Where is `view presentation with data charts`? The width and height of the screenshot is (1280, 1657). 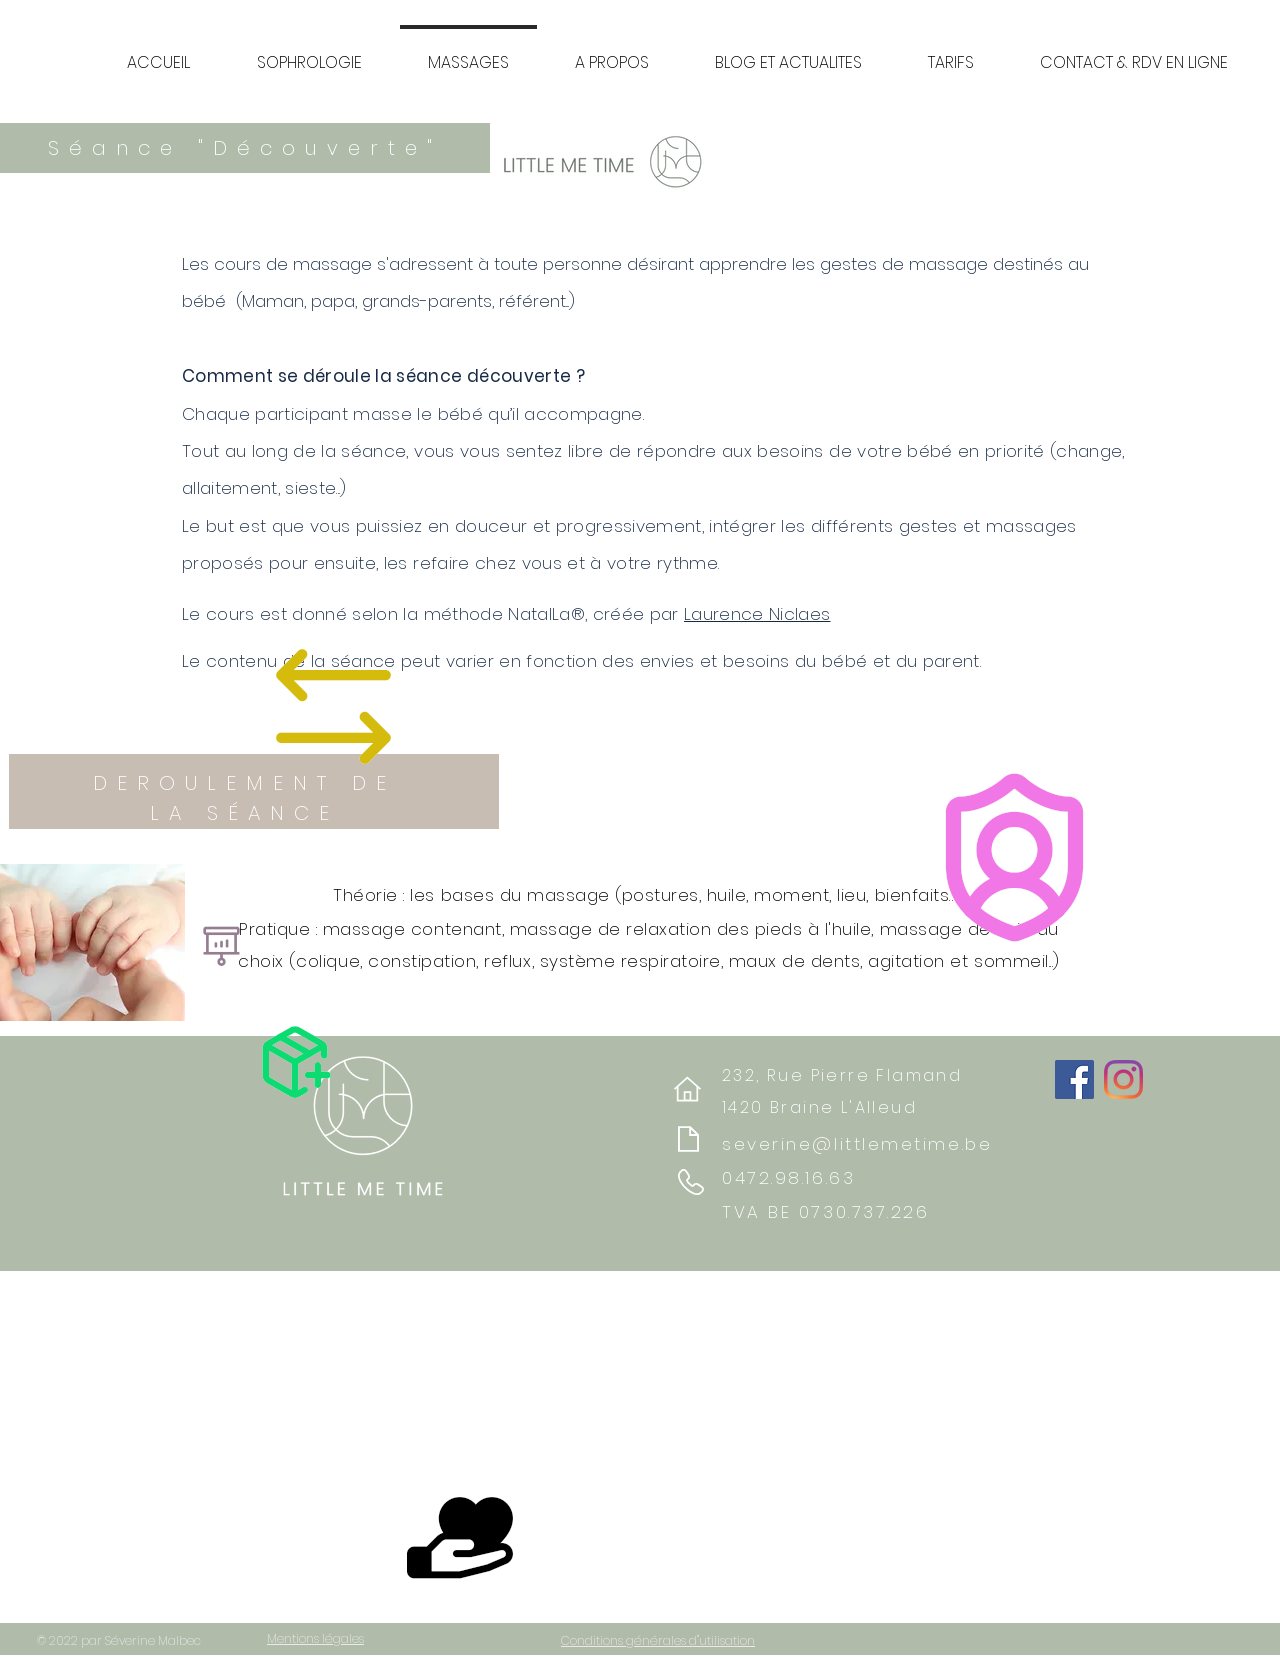 view presentation with data charts is located at coordinates (221, 943).